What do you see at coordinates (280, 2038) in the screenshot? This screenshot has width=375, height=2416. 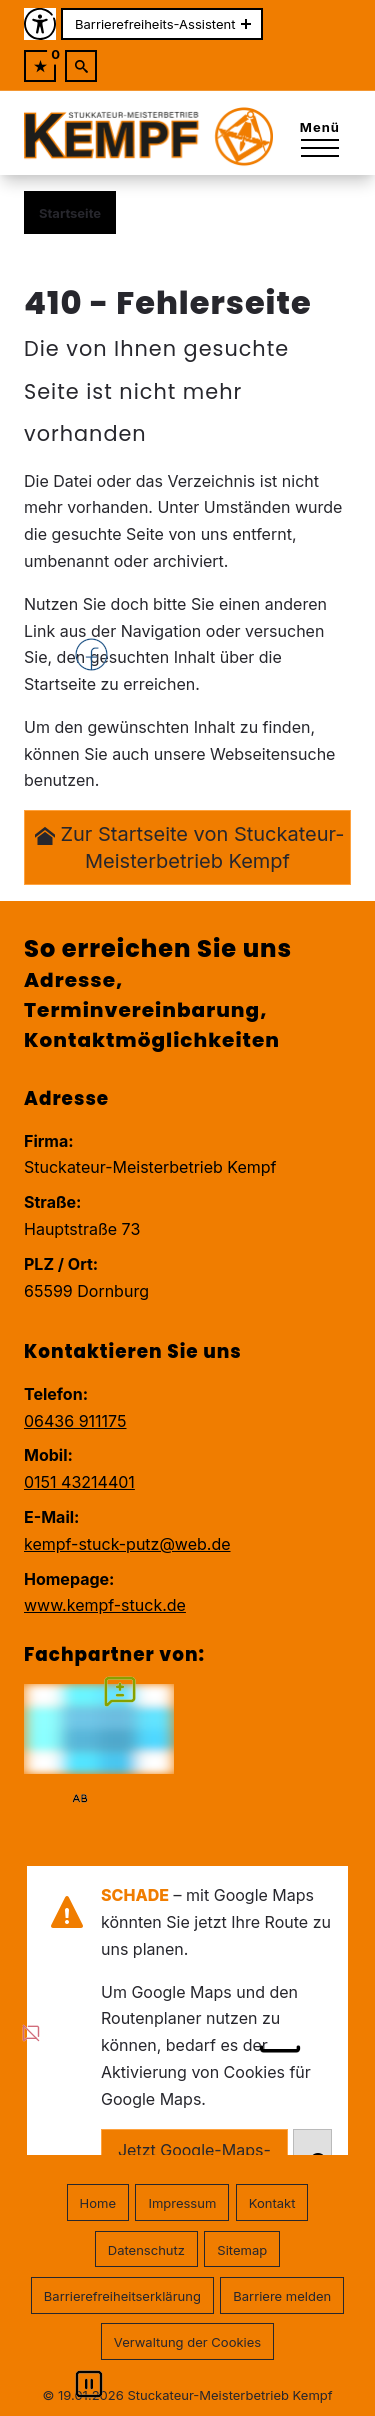 I see `insert a space character` at bounding box center [280, 2038].